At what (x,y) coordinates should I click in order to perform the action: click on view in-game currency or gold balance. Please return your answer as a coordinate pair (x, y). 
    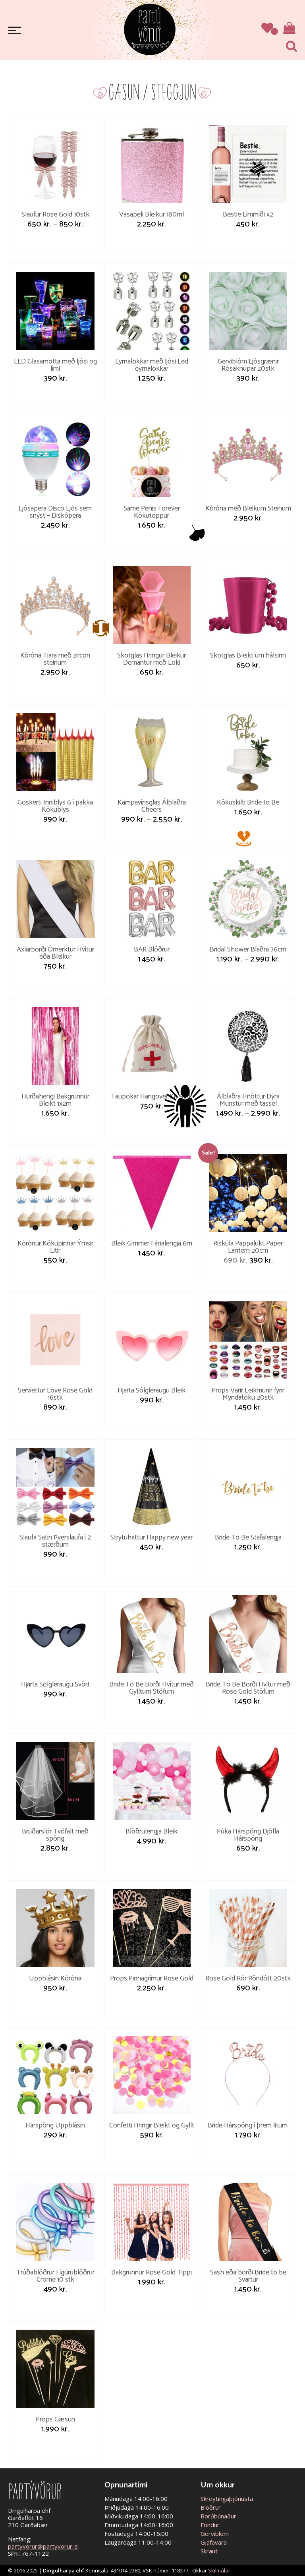
    Looking at the image, I should click on (257, 168).